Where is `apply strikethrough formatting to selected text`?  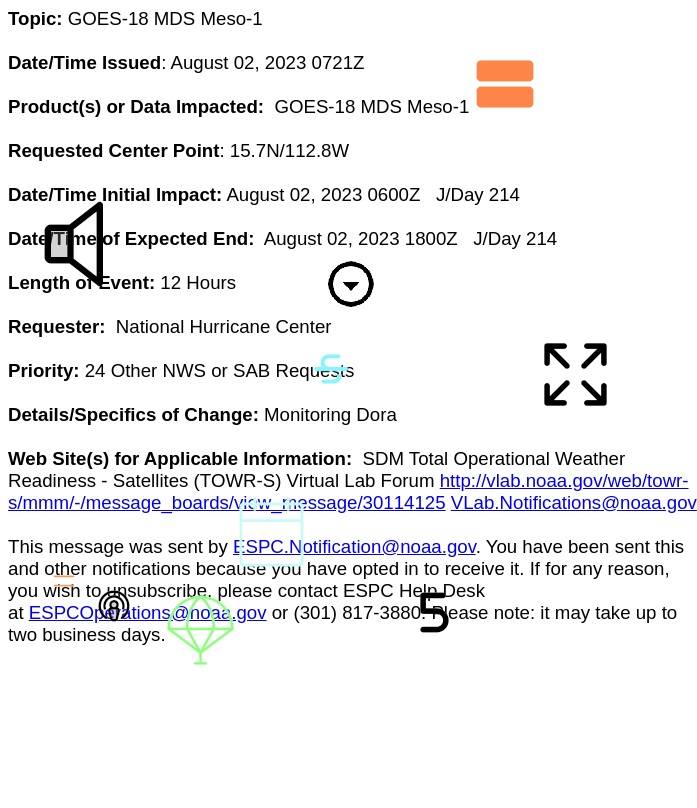 apply strikethrough formatting to selected text is located at coordinates (331, 369).